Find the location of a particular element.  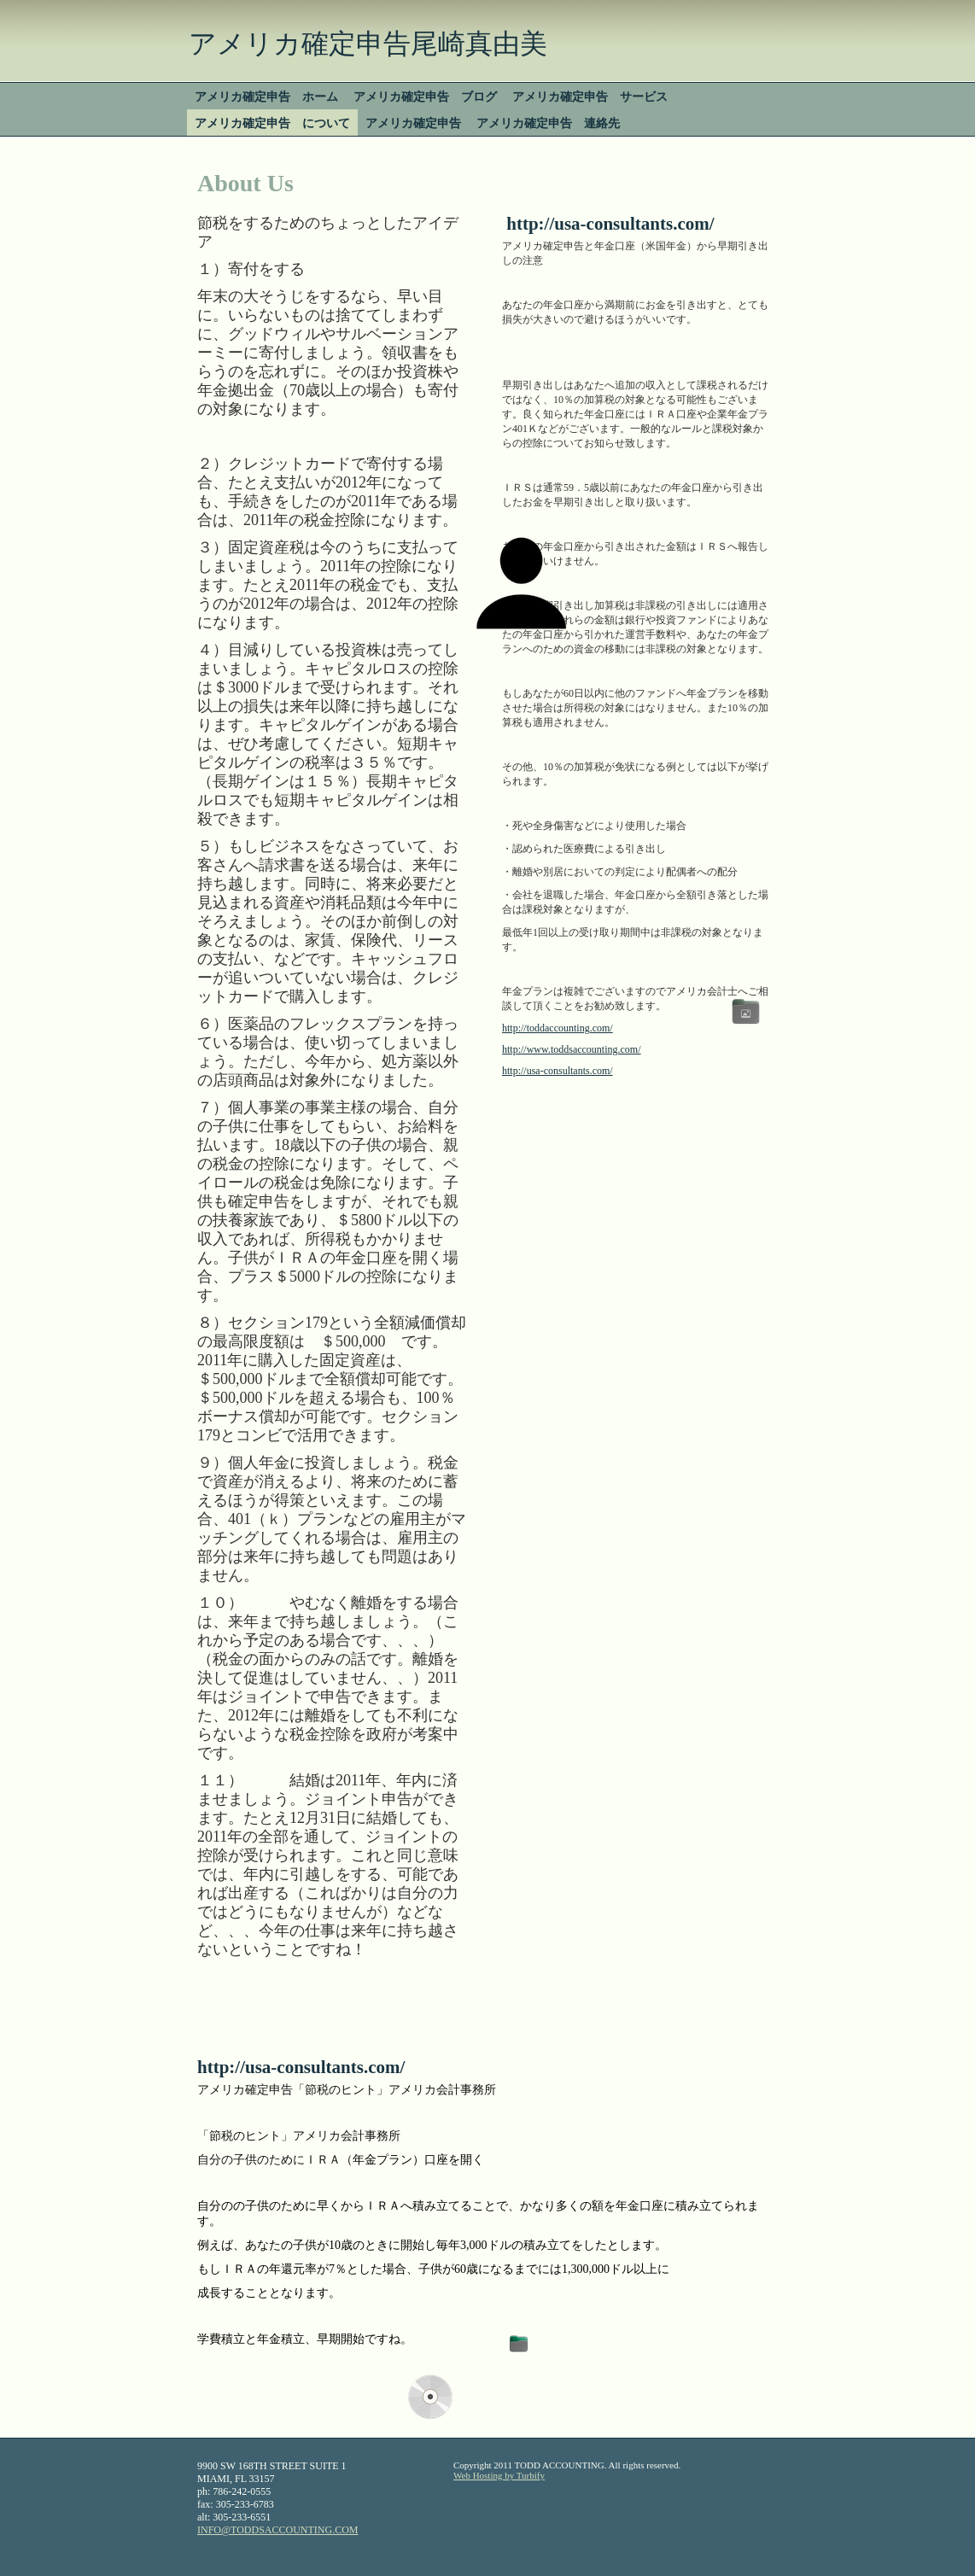

open your pictures folder is located at coordinates (745, 1011).